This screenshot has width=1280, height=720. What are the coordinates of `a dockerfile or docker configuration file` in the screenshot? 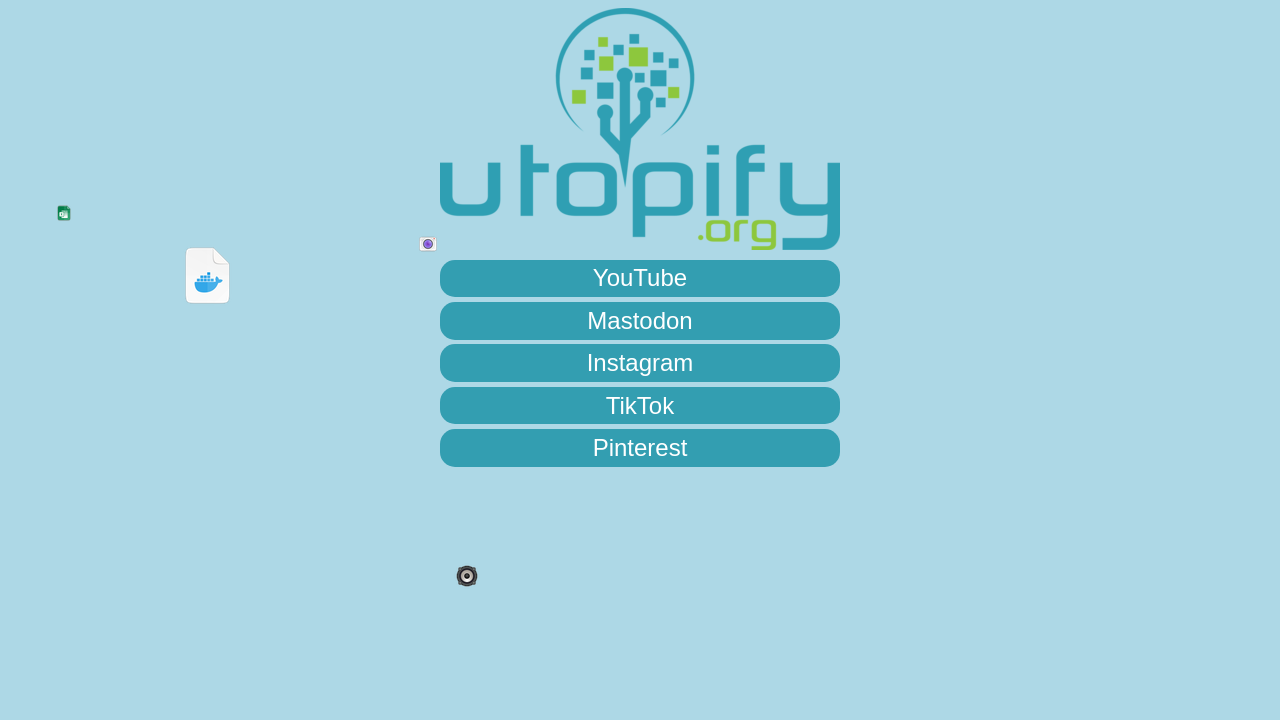 It's located at (207, 275).